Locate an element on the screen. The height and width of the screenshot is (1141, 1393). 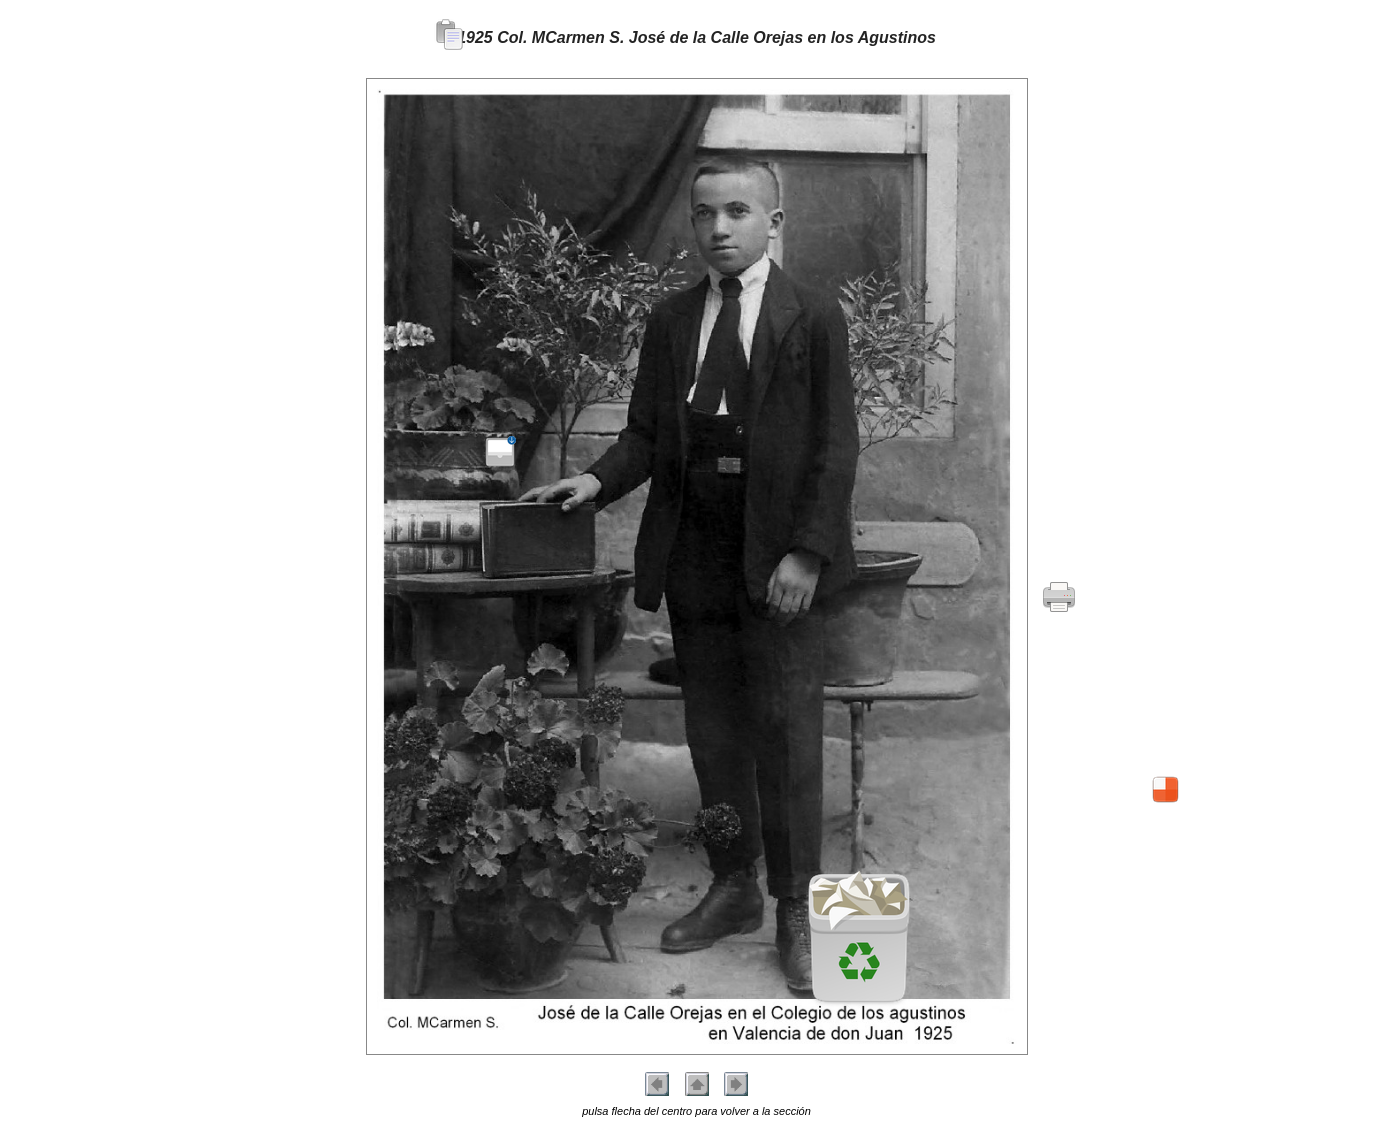
access your email inbox is located at coordinates (500, 452).